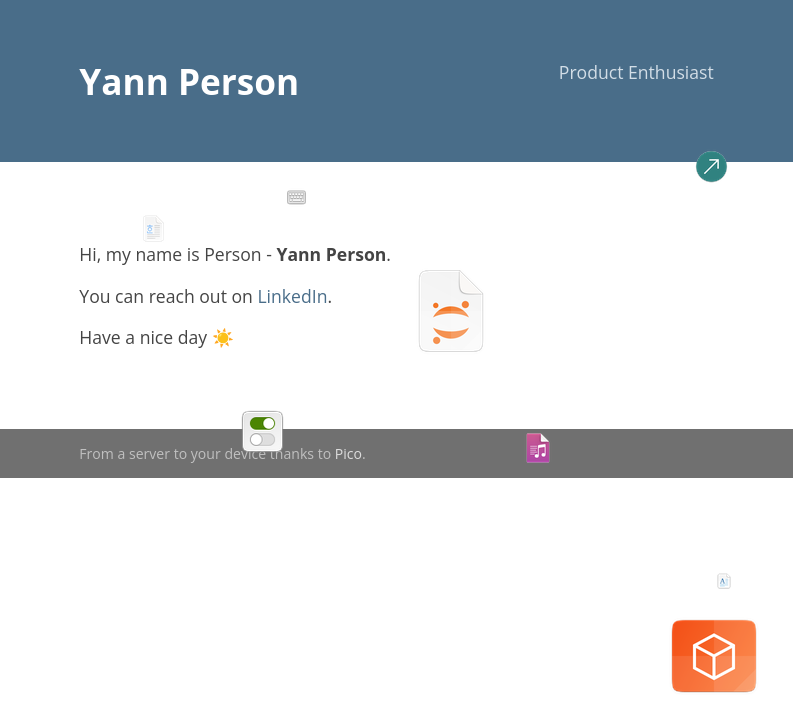 Image resolution: width=793 pixels, height=720 pixels. I want to click on open a text document, so click(724, 581).